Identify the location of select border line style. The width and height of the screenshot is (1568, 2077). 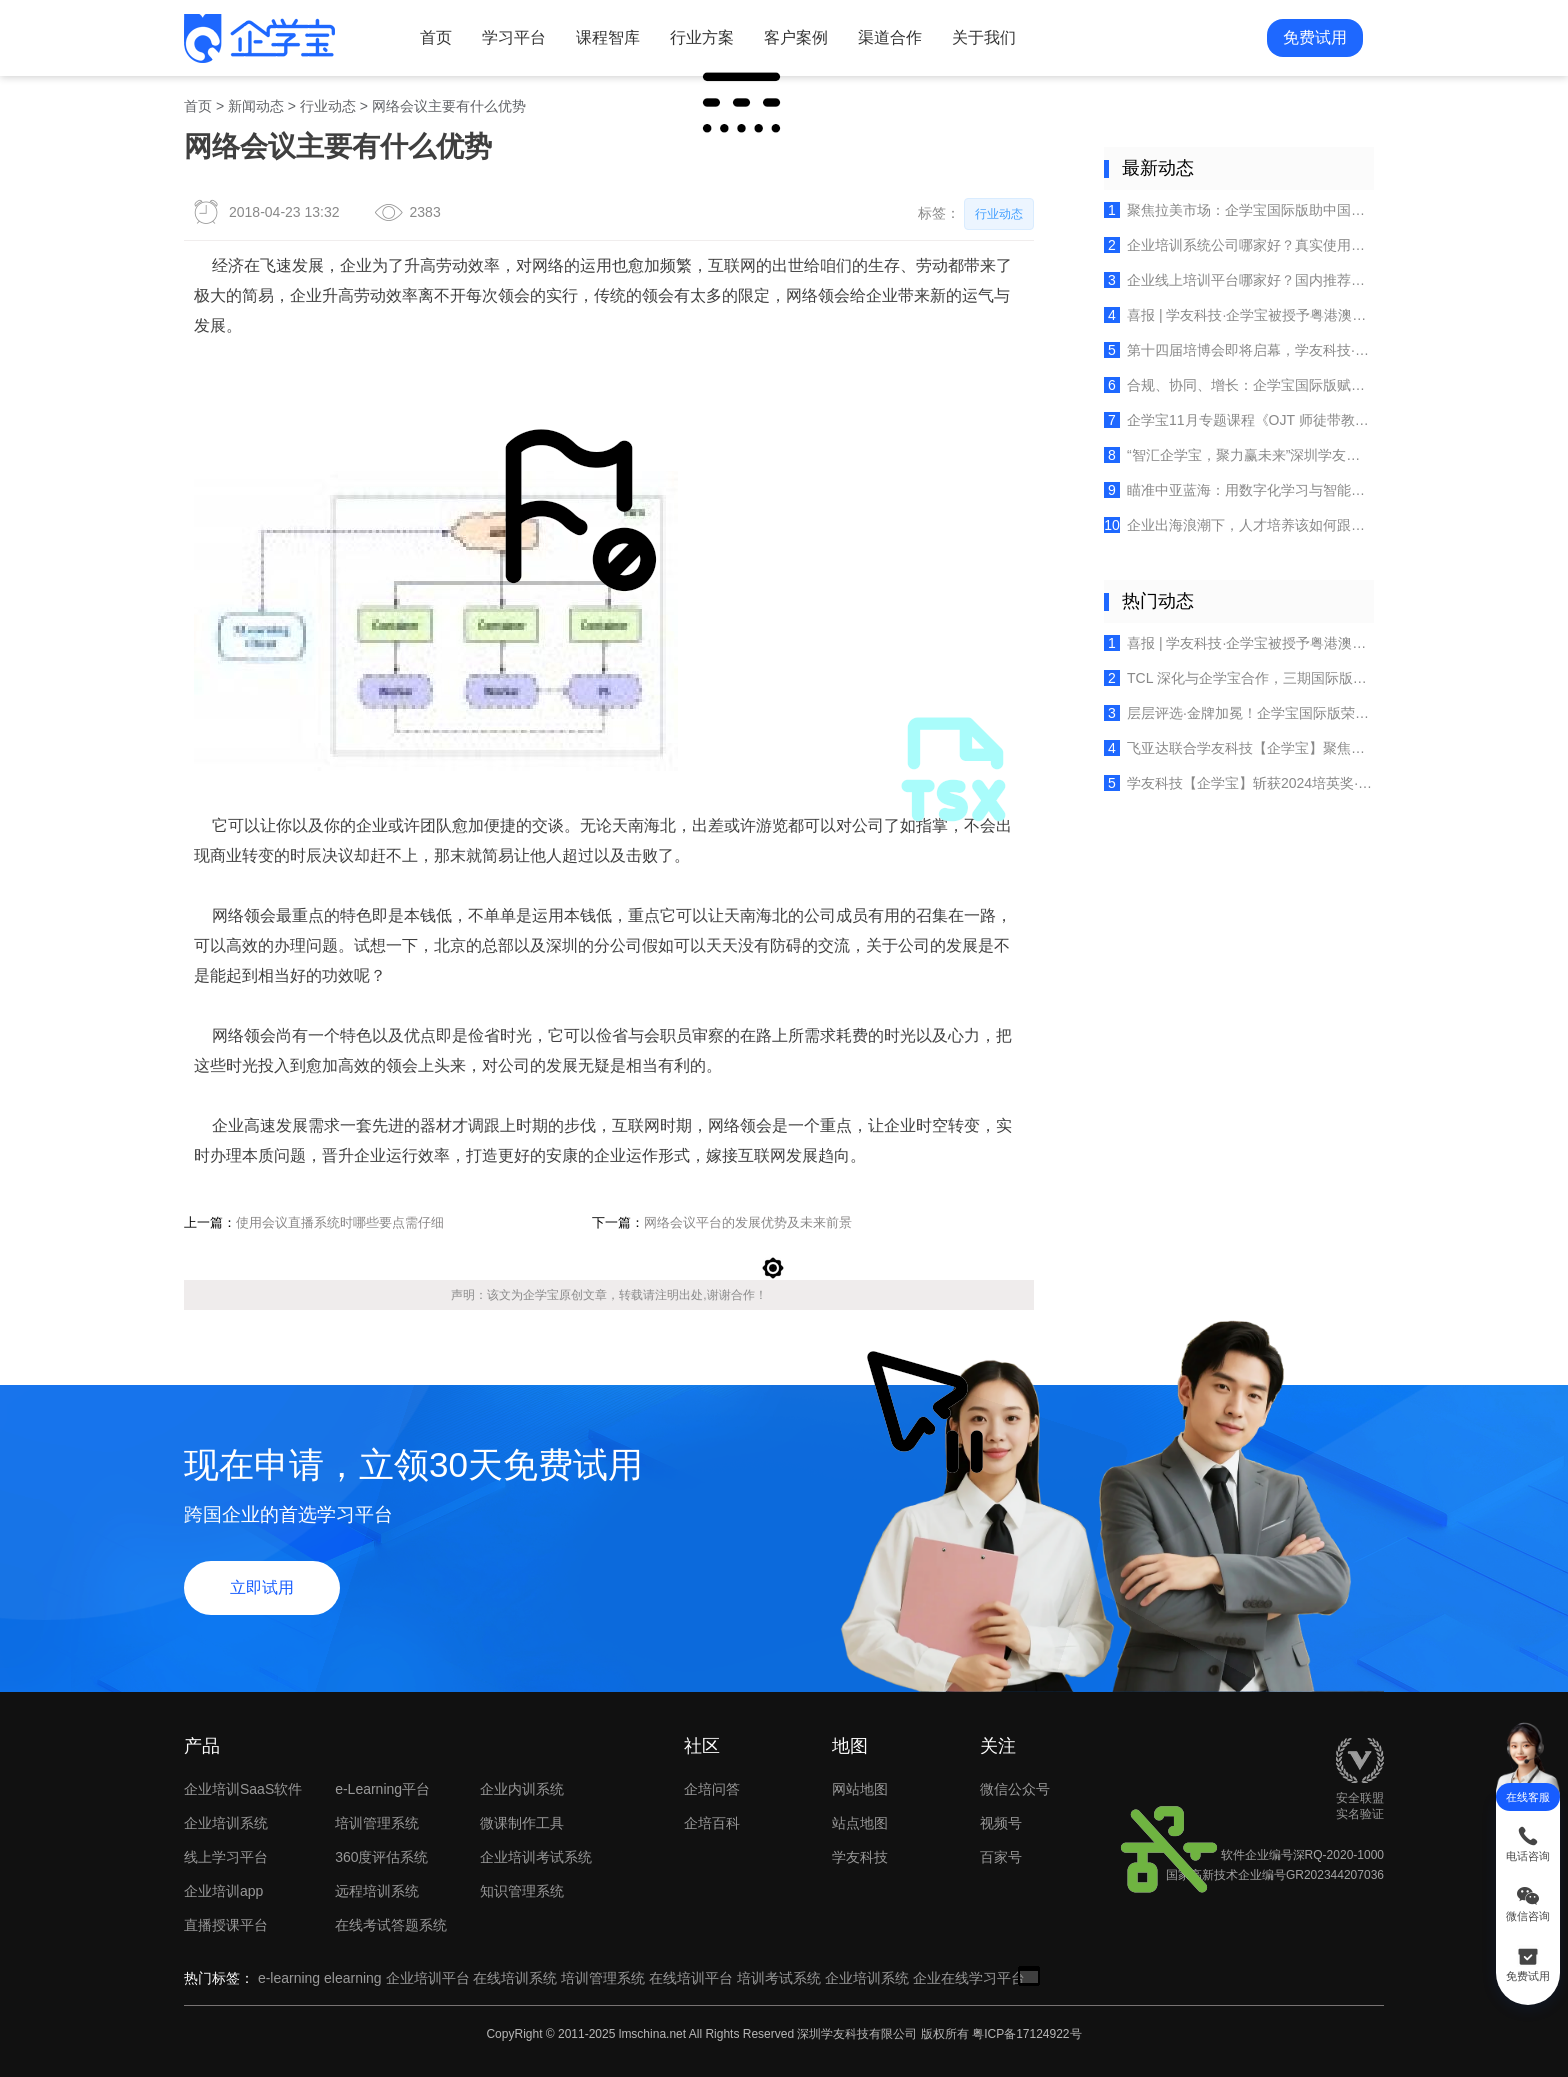
(741, 102).